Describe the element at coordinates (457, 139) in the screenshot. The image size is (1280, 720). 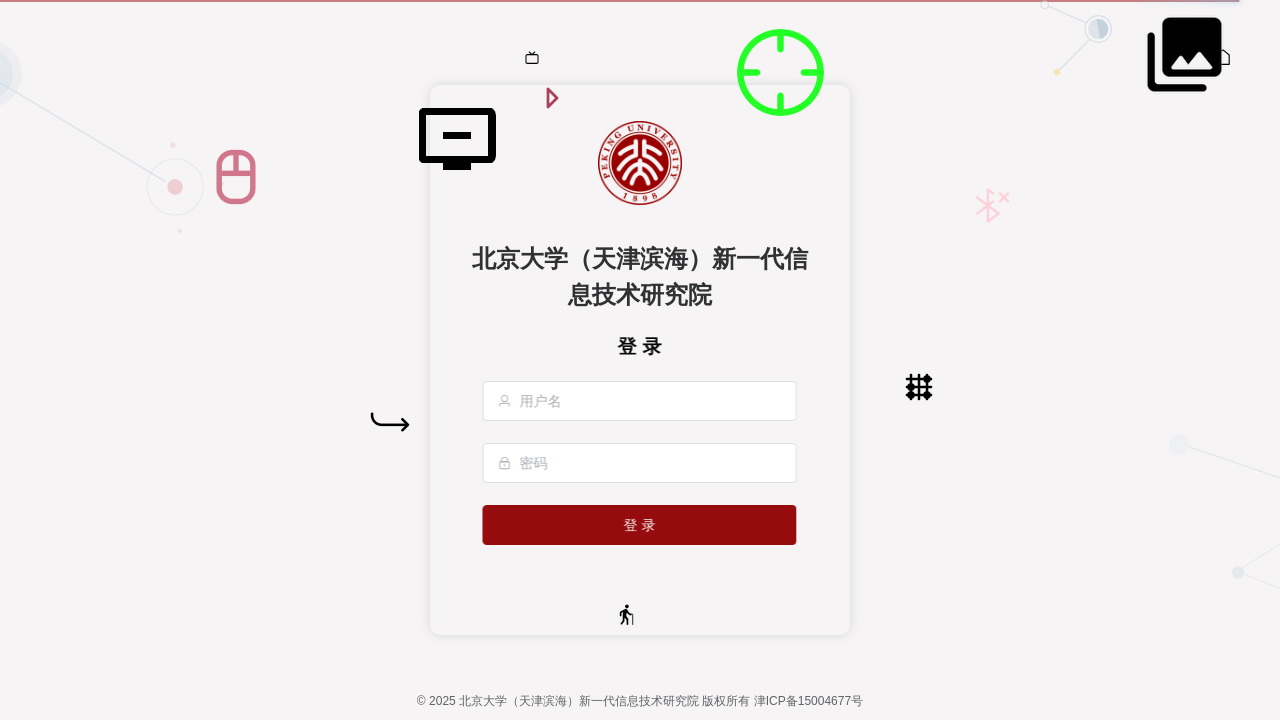
I see `remove video from playback queue` at that location.